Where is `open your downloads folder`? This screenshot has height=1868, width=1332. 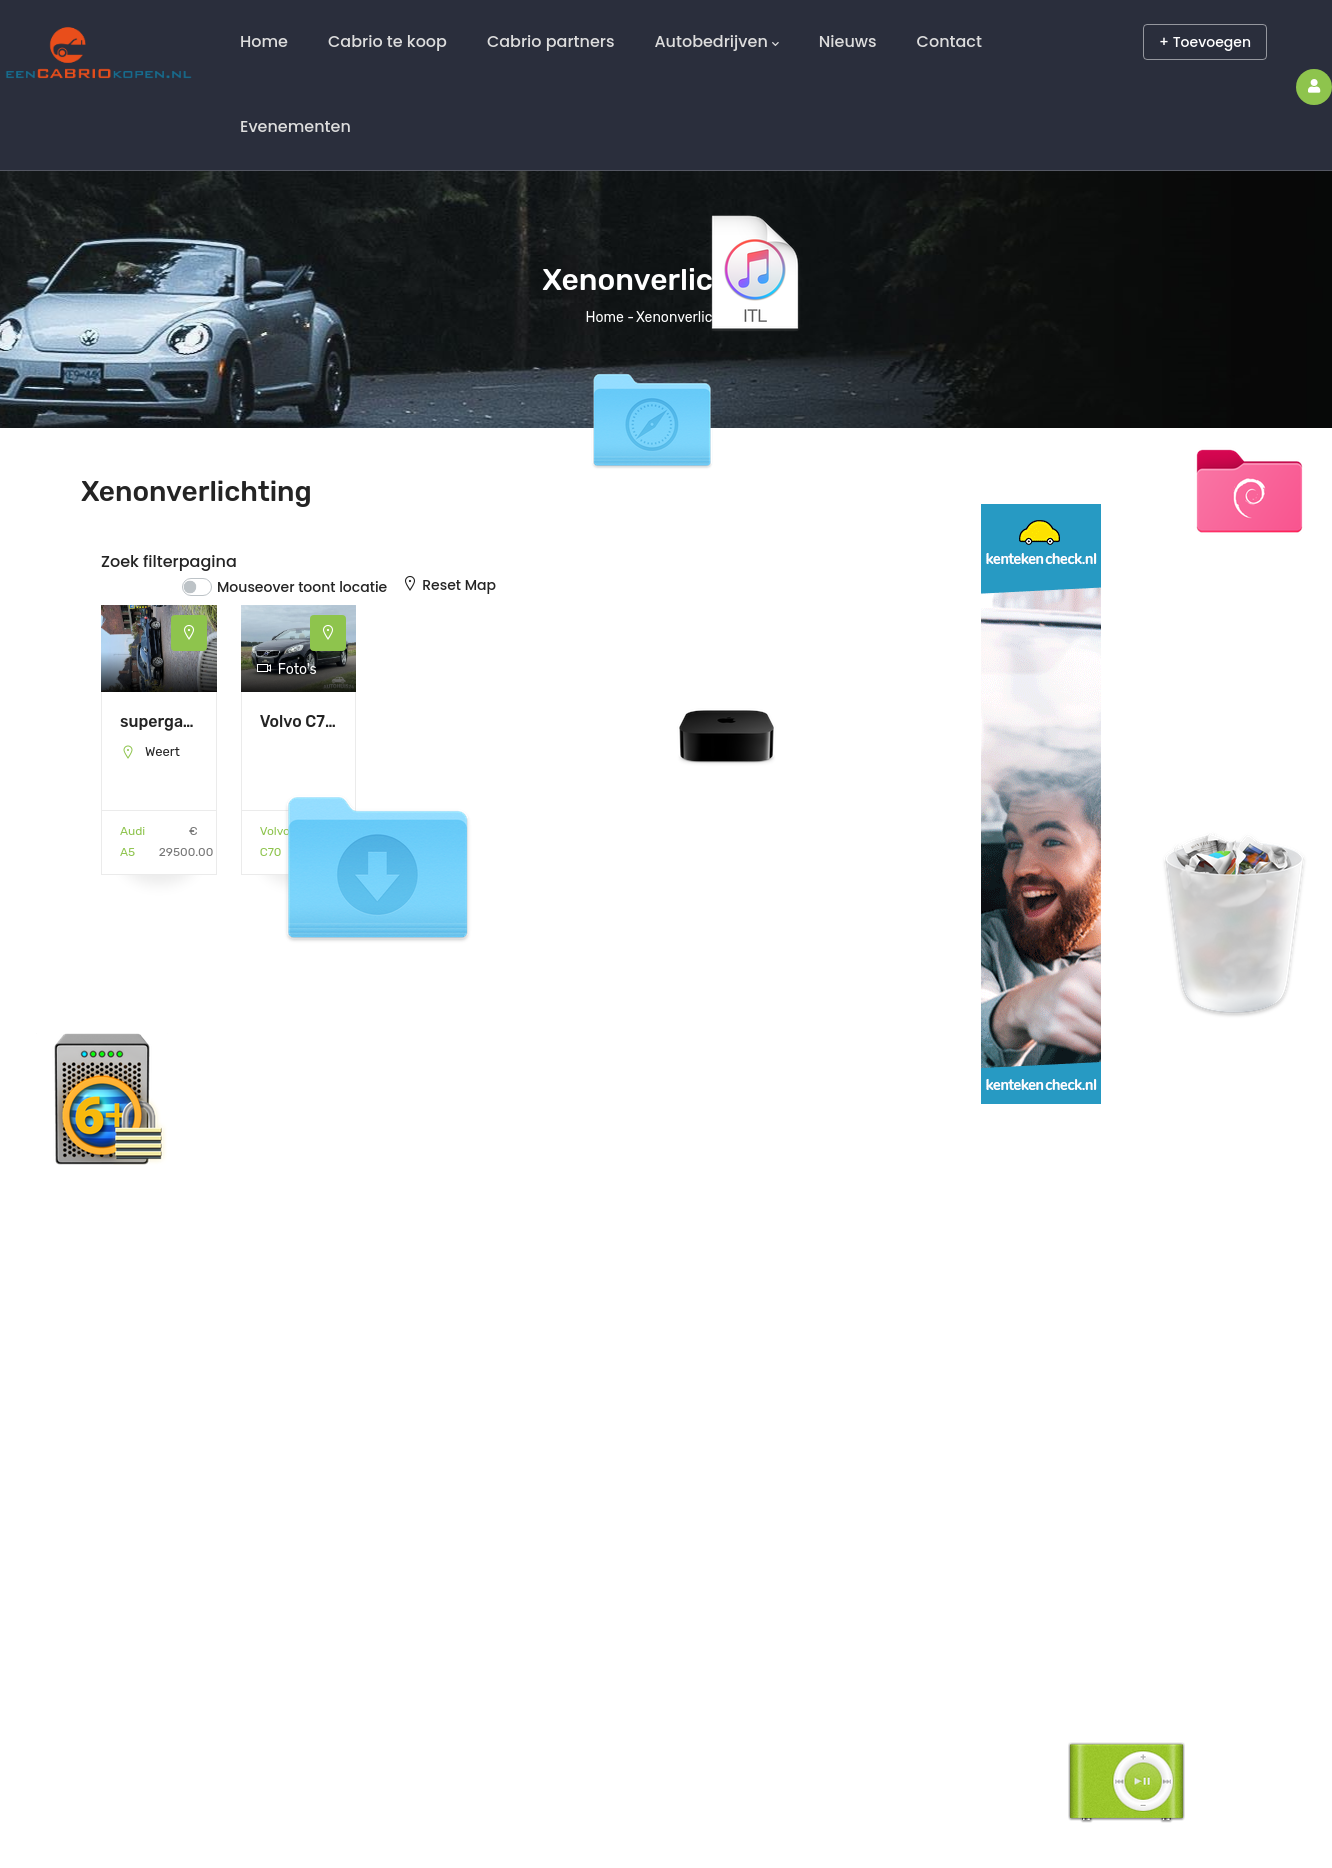
open your downloads folder is located at coordinates (377, 867).